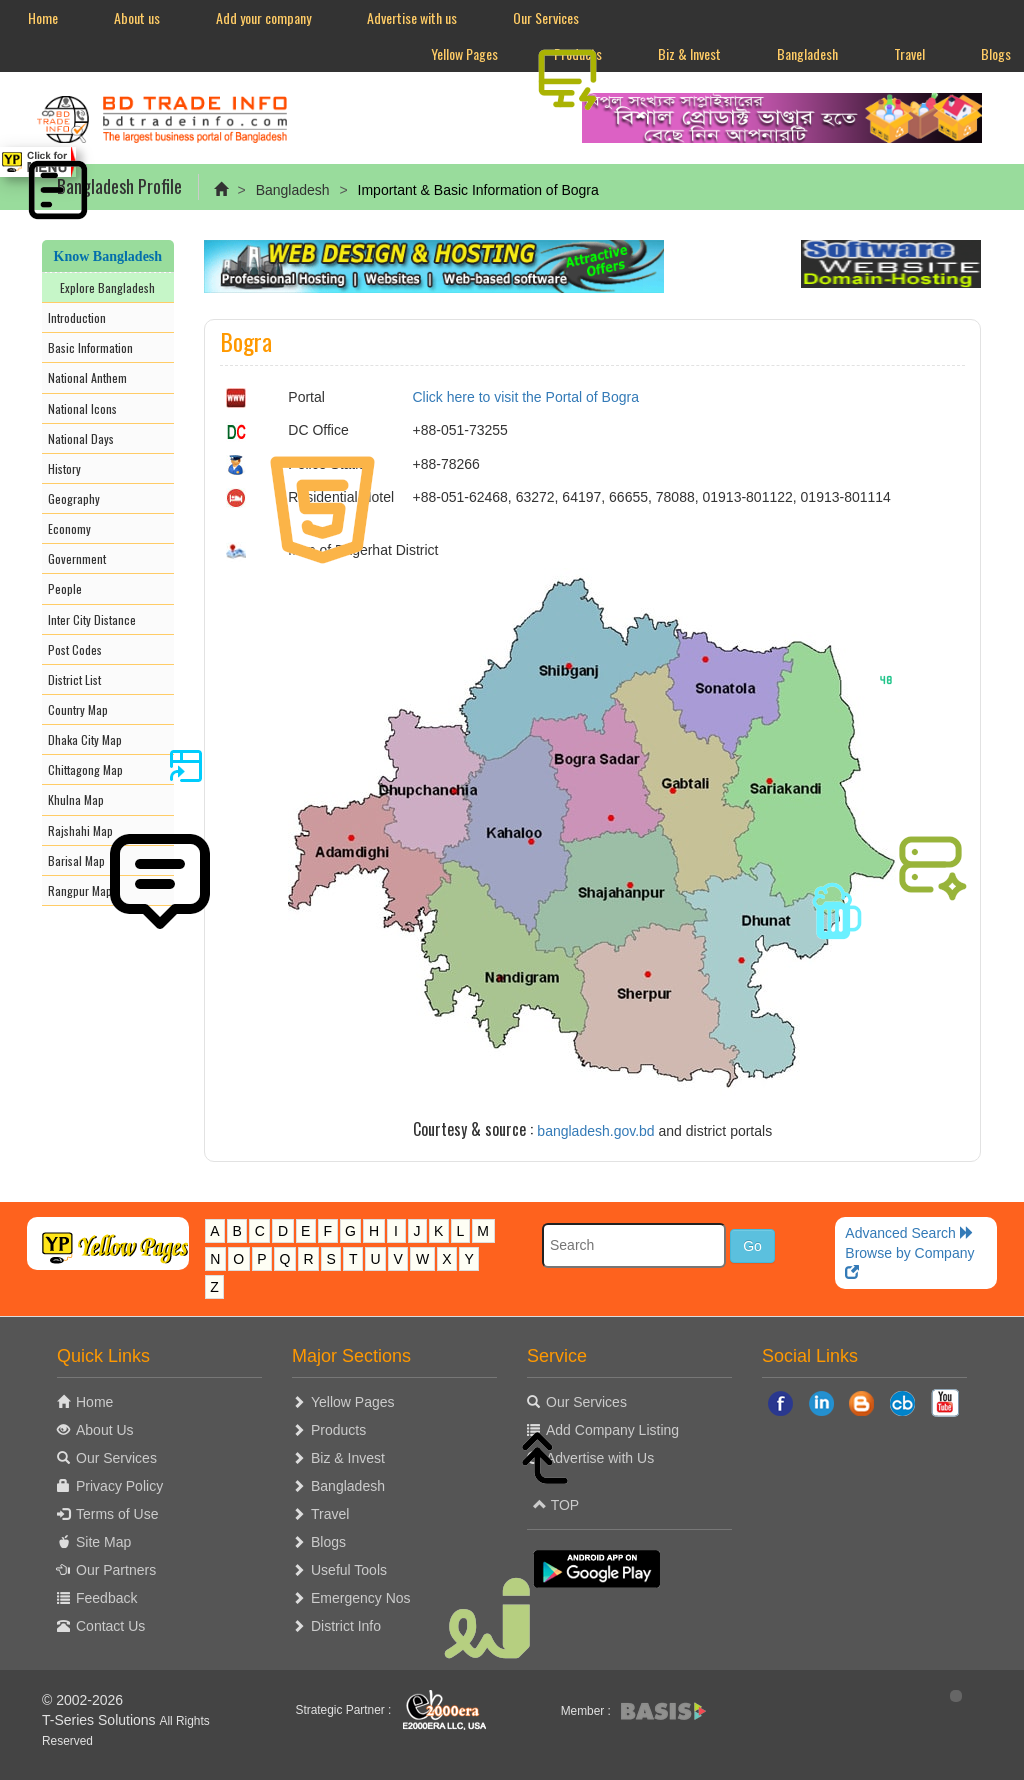 This screenshot has width=1024, height=1780. I want to click on create a symbolic link to this project, so click(186, 766).